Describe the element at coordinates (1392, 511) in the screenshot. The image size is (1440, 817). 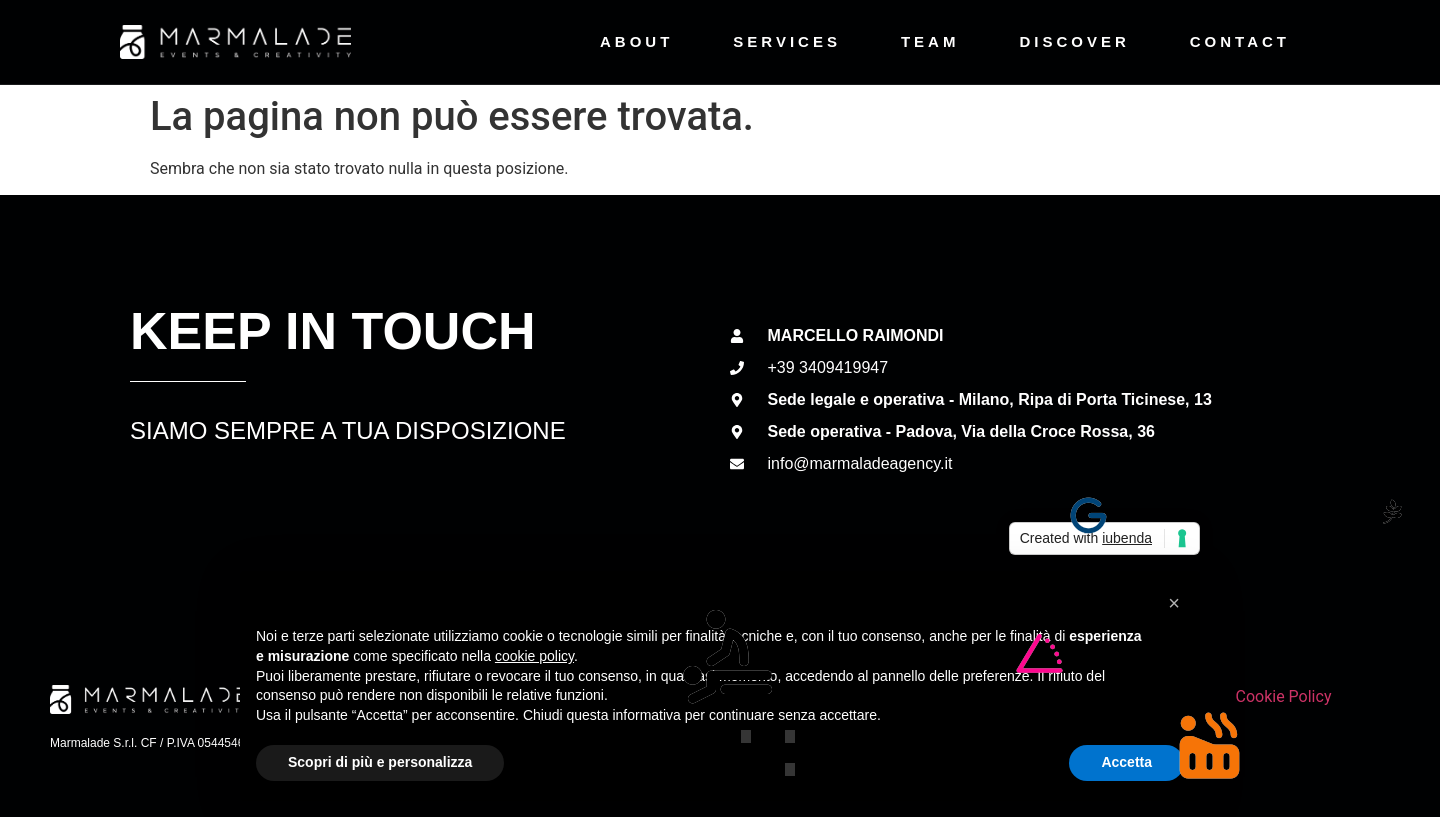
I see `pagelines brand logo` at that location.